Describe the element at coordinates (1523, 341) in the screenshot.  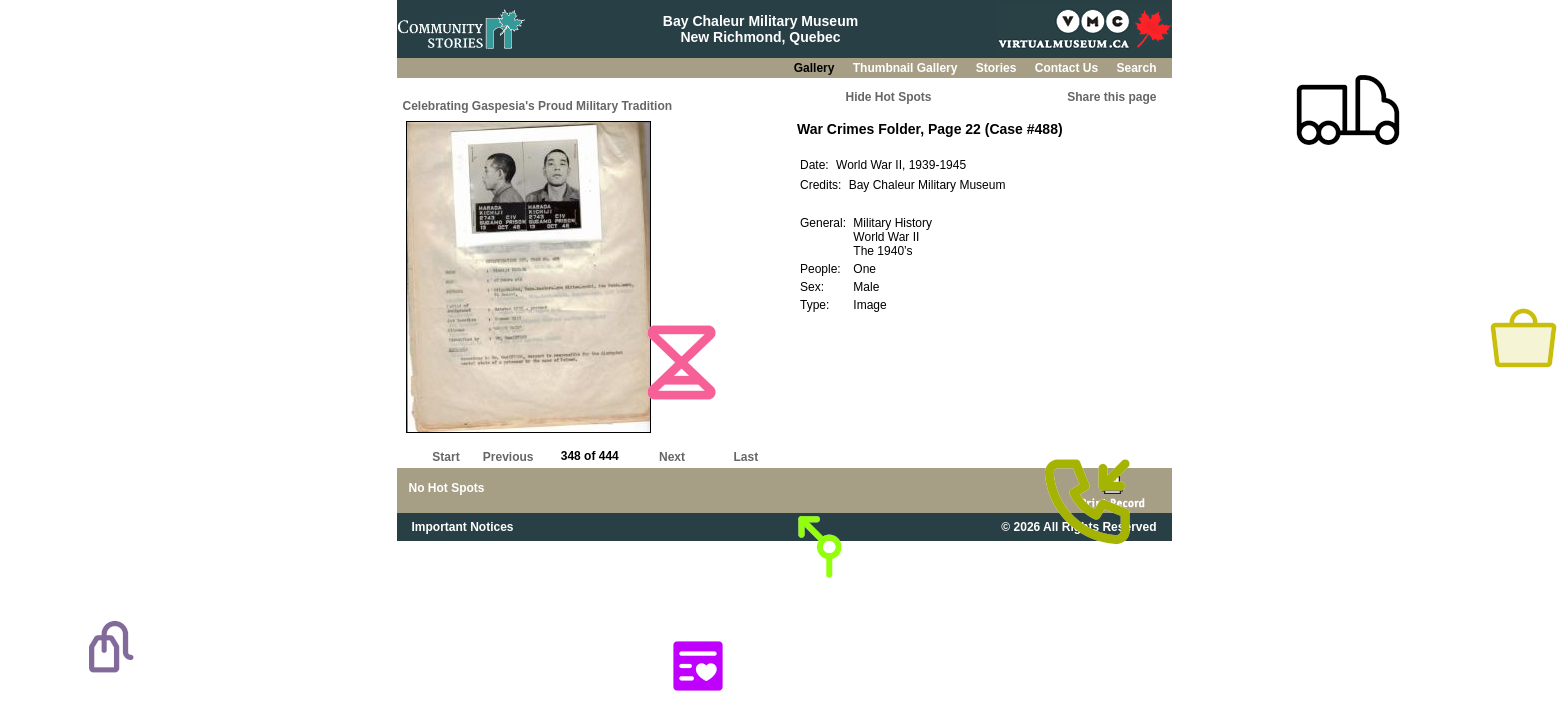
I see `view your shopping bag` at that location.